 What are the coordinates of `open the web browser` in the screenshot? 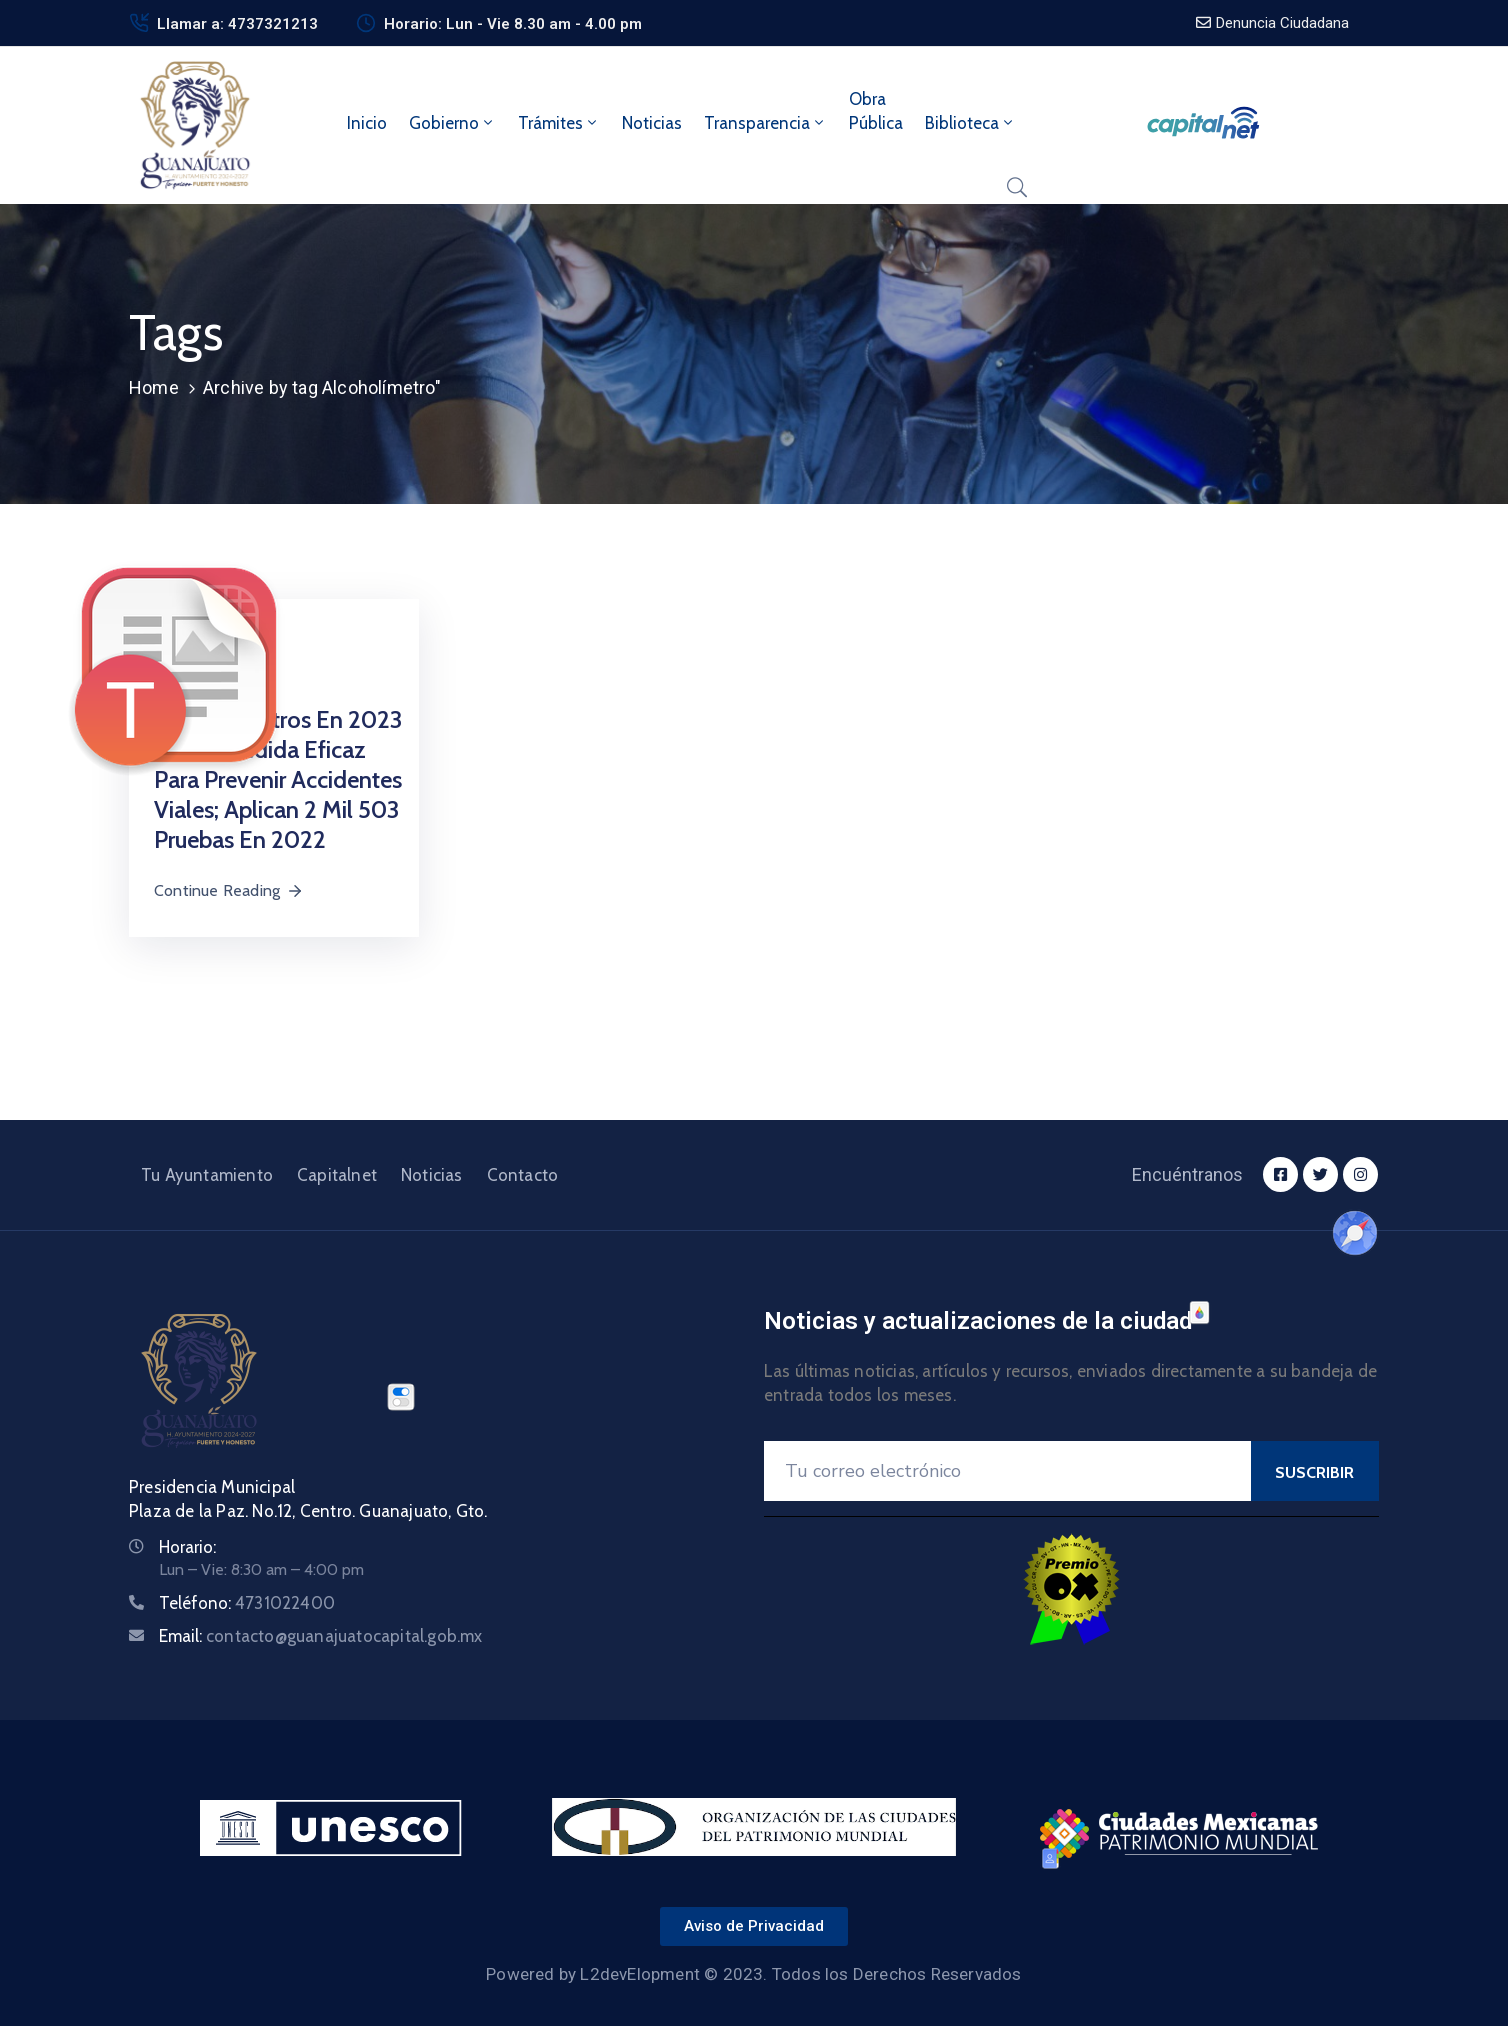 It's located at (1355, 1233).